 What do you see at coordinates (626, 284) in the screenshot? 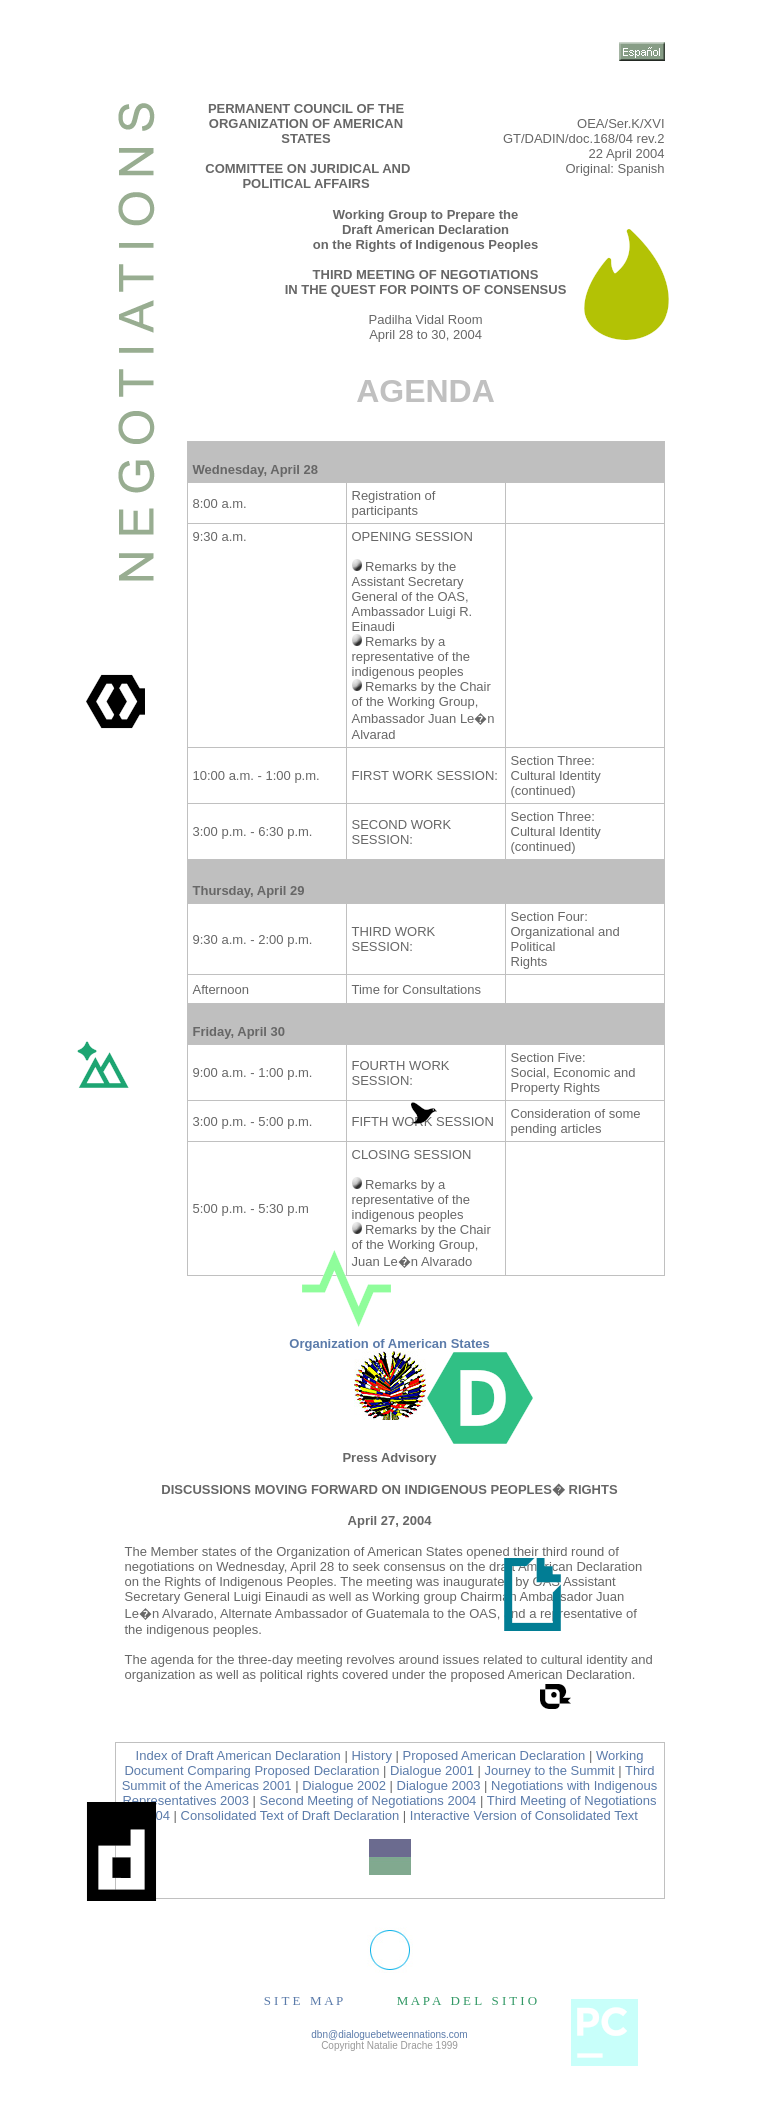
I see `open the tinder dating app` at bounding box center [626, 284].